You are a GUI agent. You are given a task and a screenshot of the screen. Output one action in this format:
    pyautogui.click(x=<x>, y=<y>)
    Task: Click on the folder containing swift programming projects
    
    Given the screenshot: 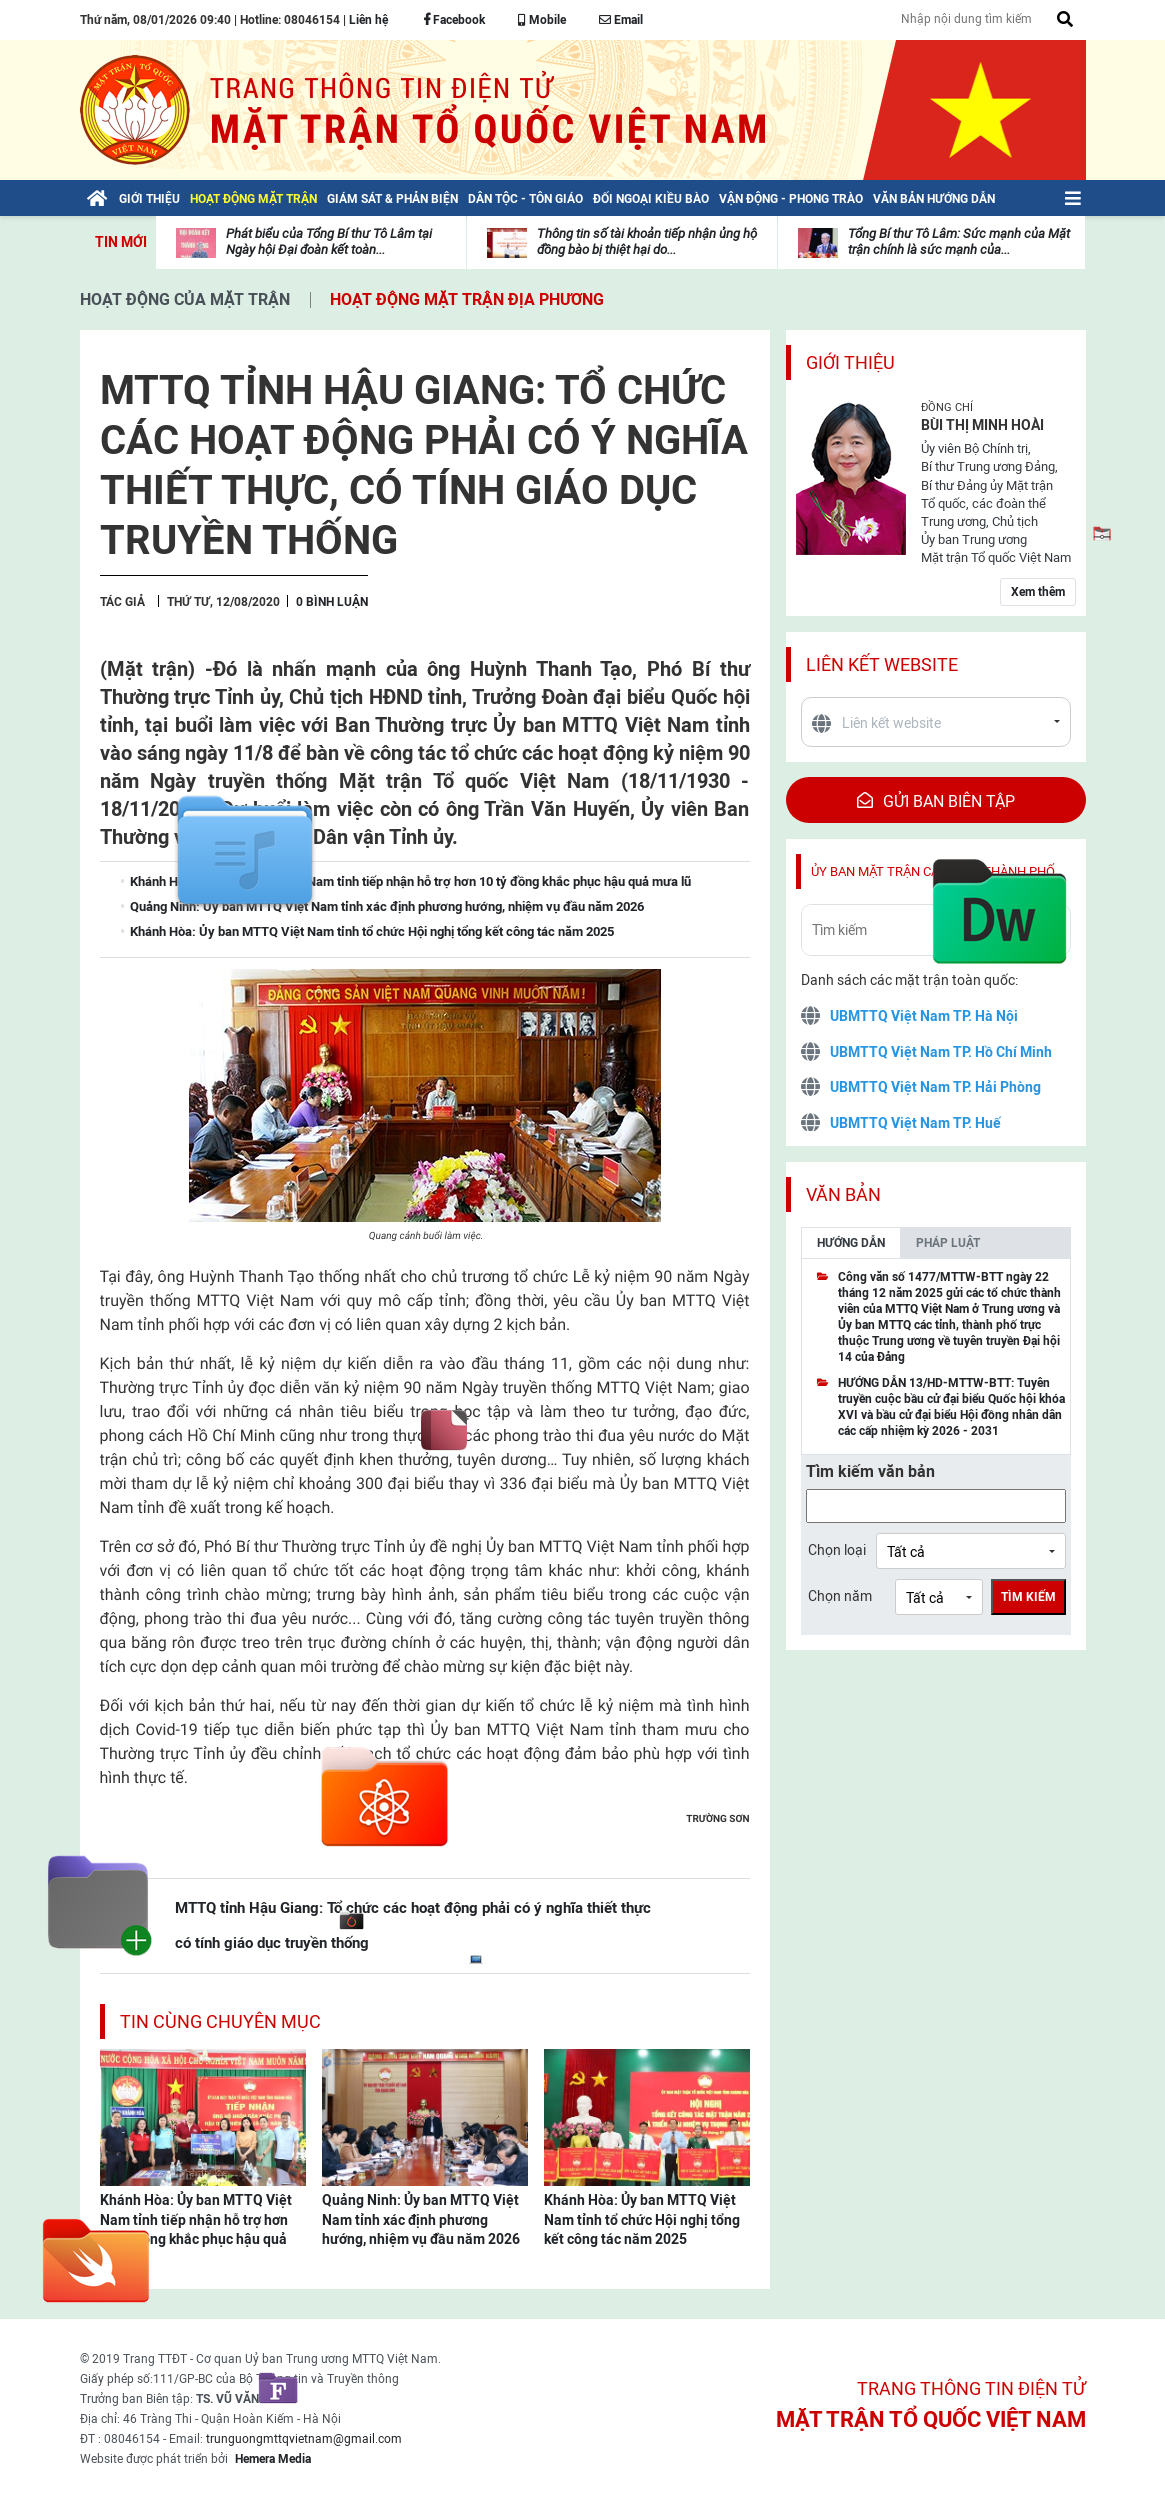 What is the action you would take?
    pyautogui.click(x=95, y=2263)
    